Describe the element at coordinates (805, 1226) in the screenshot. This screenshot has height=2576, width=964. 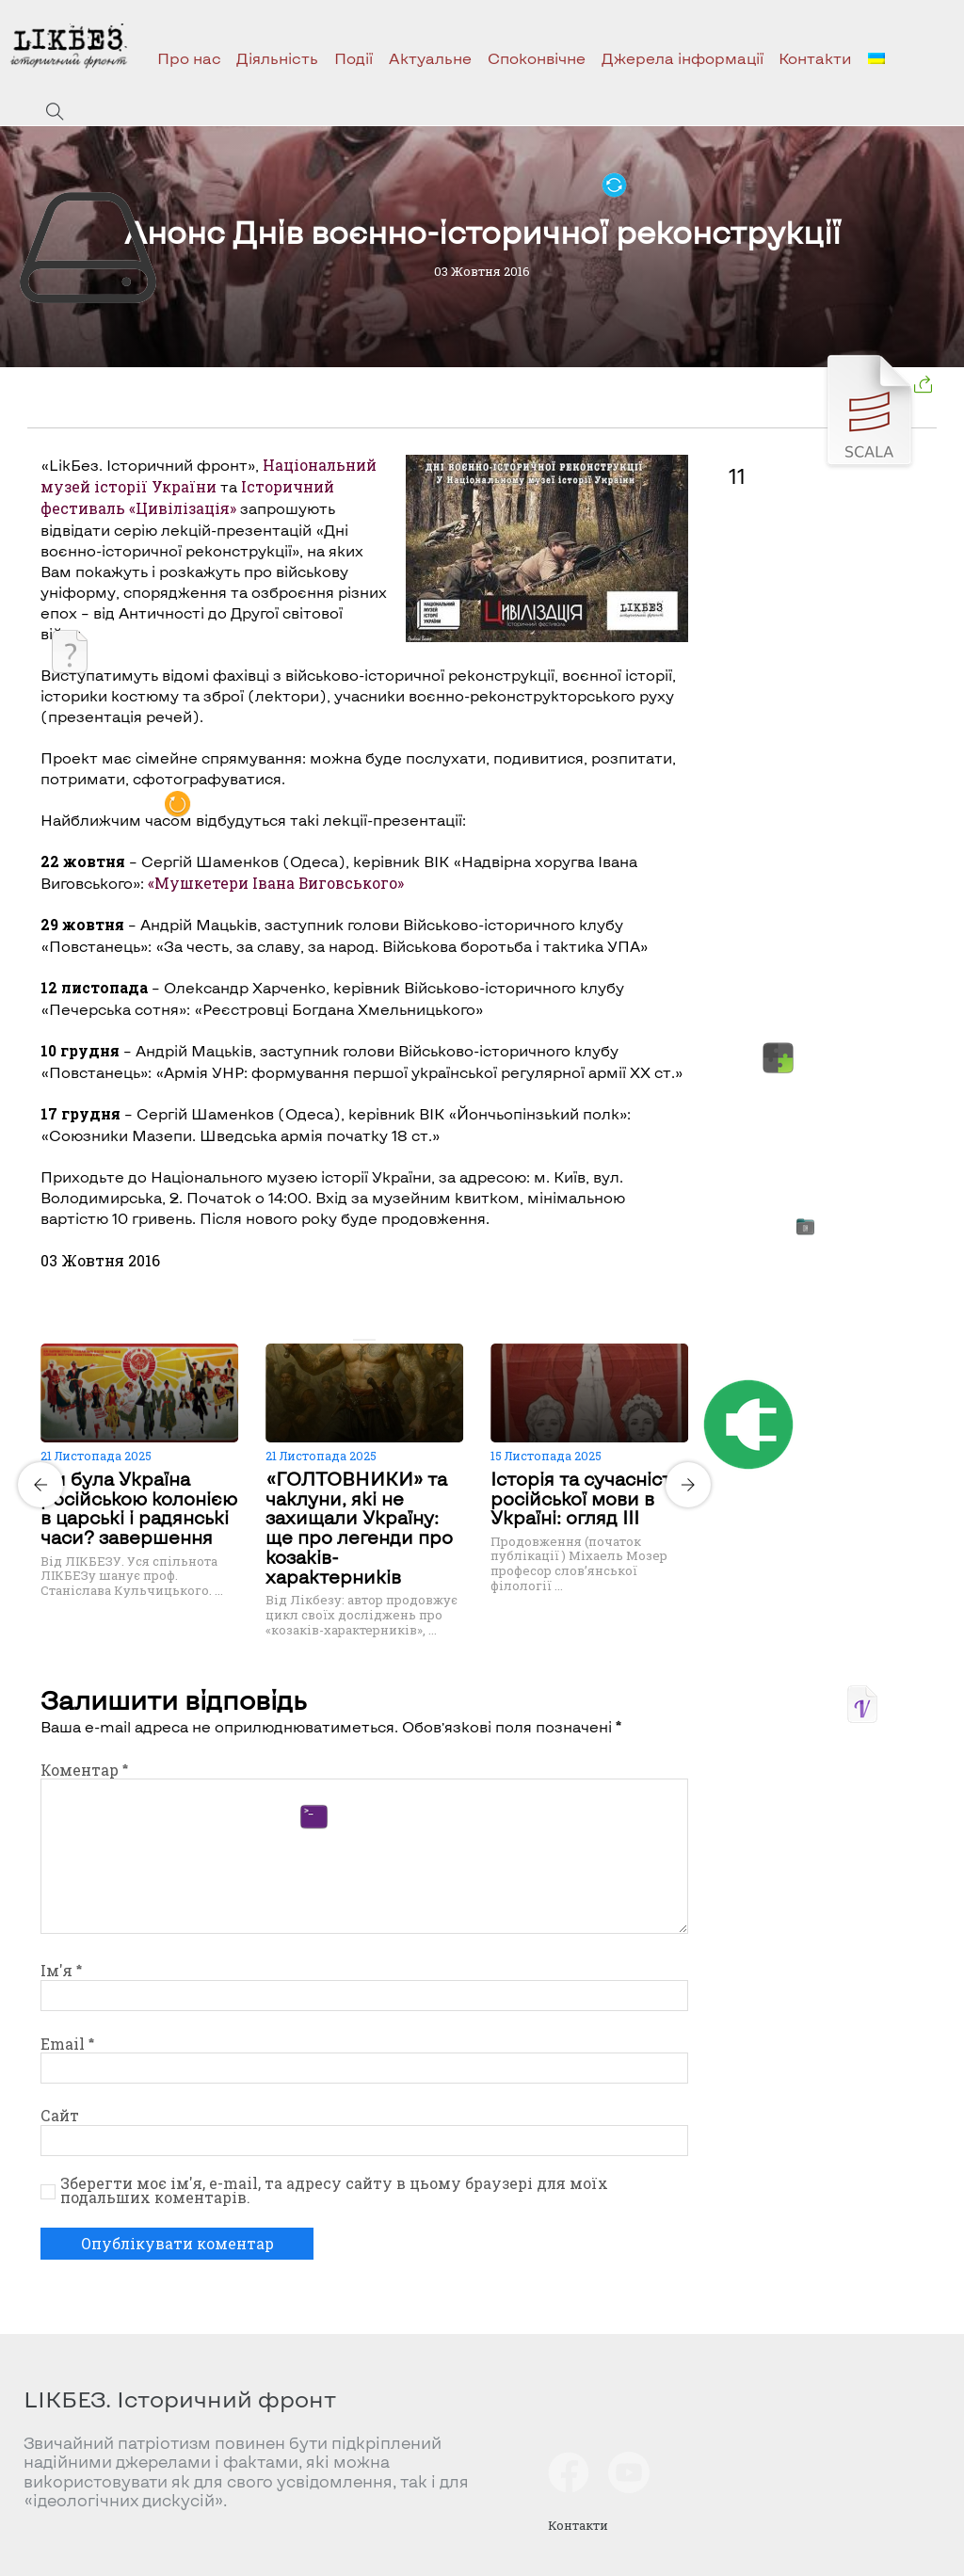
I see `access your templates folder` at that location.